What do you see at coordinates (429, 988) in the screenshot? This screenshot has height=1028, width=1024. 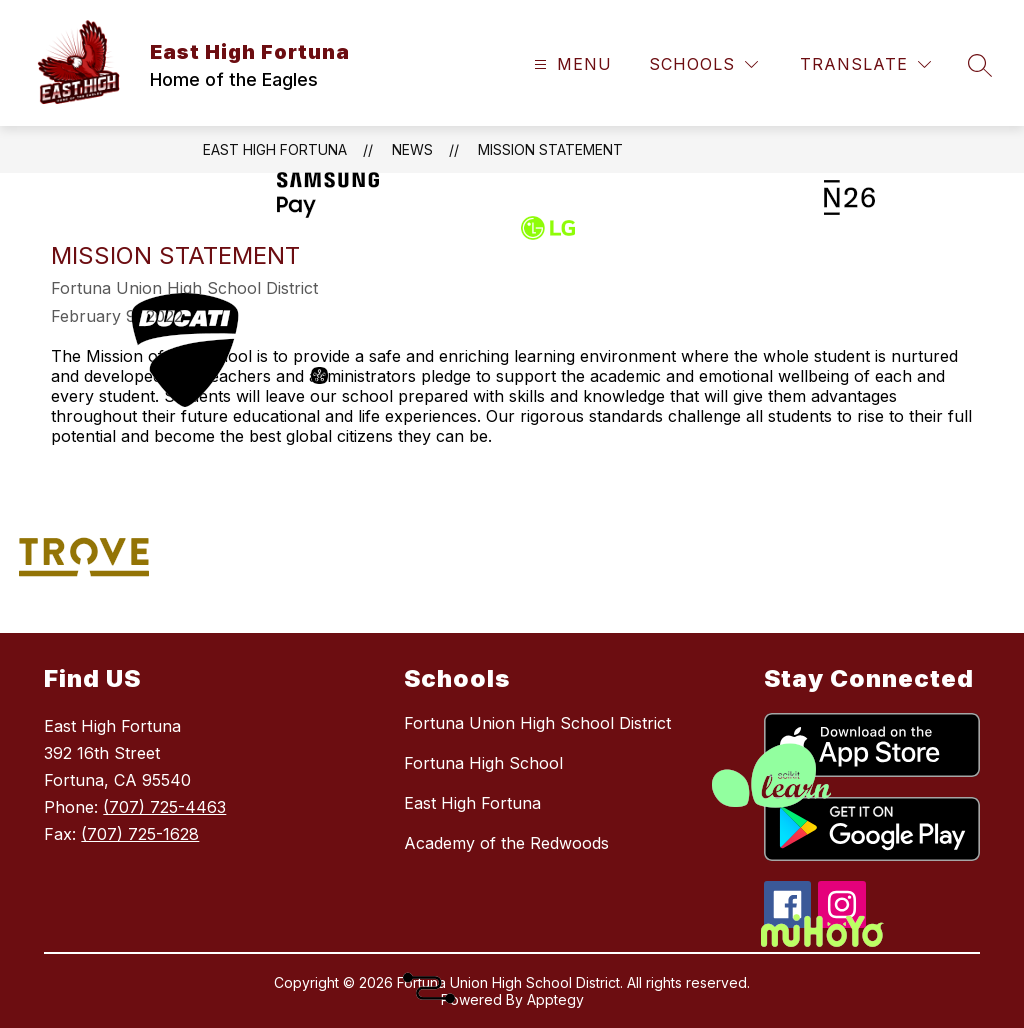 I see `relay app logo` at bounding box center [429, 988].